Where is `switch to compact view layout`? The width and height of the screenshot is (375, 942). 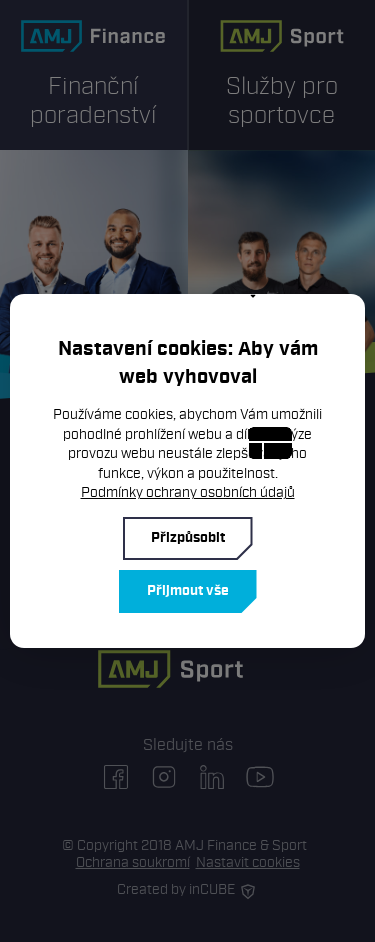 switch to compact view layout is located at coordinates (269, 443).